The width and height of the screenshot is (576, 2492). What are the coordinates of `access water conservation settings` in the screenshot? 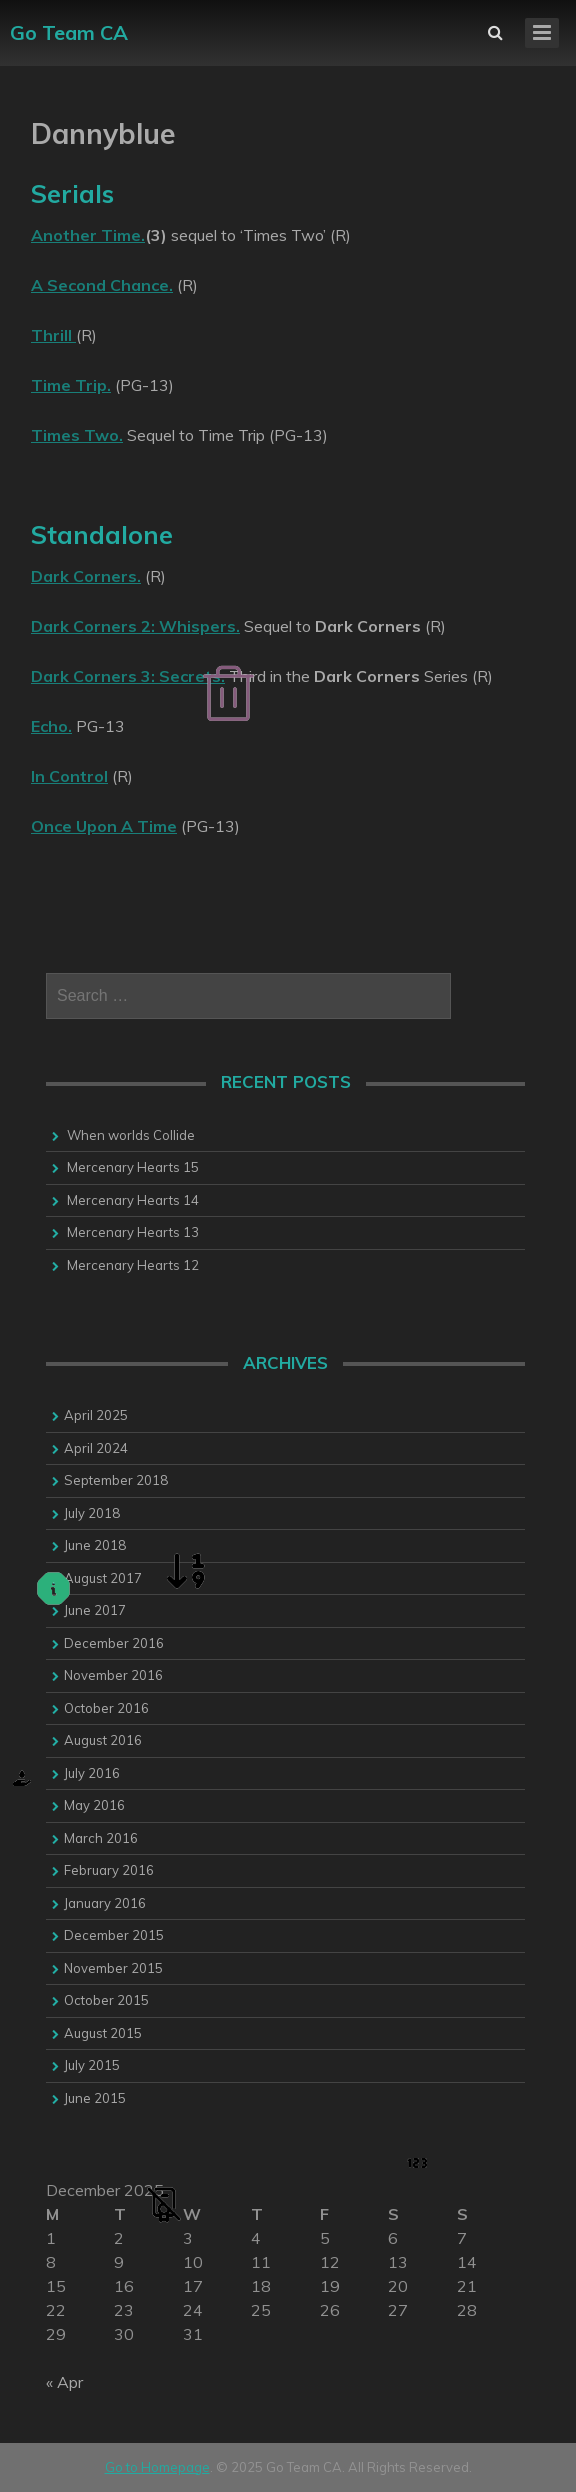 It's located at (22, 1778).